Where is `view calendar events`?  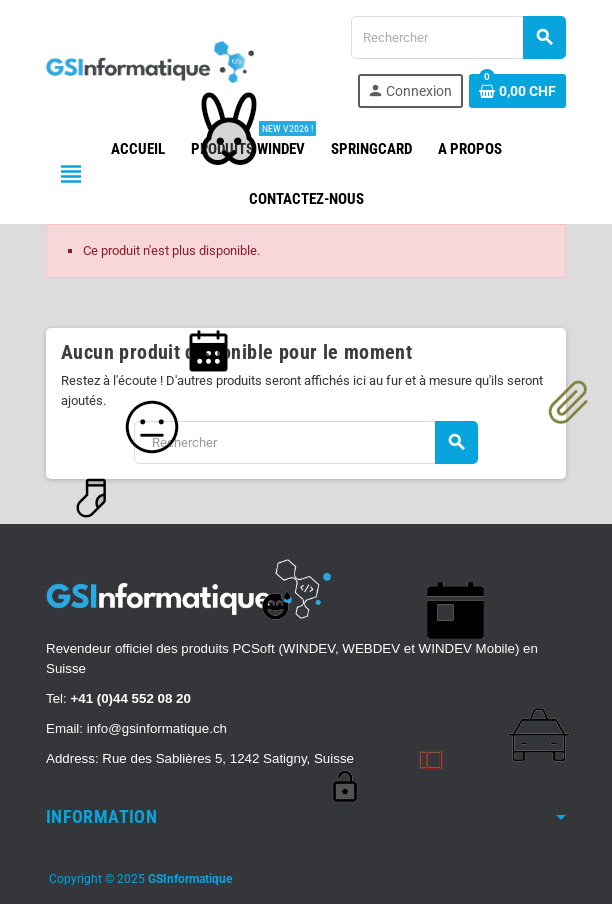
view calendar events is located at coordinates (208, 352).